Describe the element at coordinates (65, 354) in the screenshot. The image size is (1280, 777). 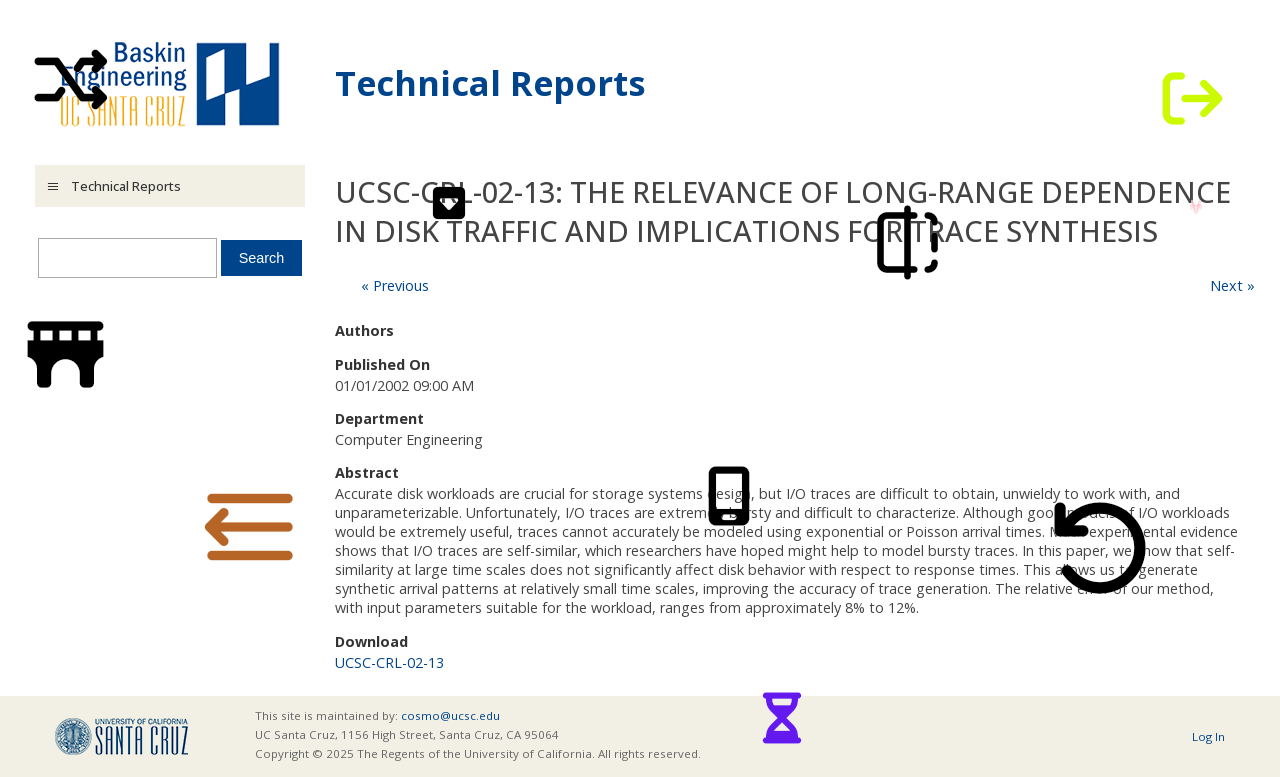
I see `view bridge or overpass locations` at that location.